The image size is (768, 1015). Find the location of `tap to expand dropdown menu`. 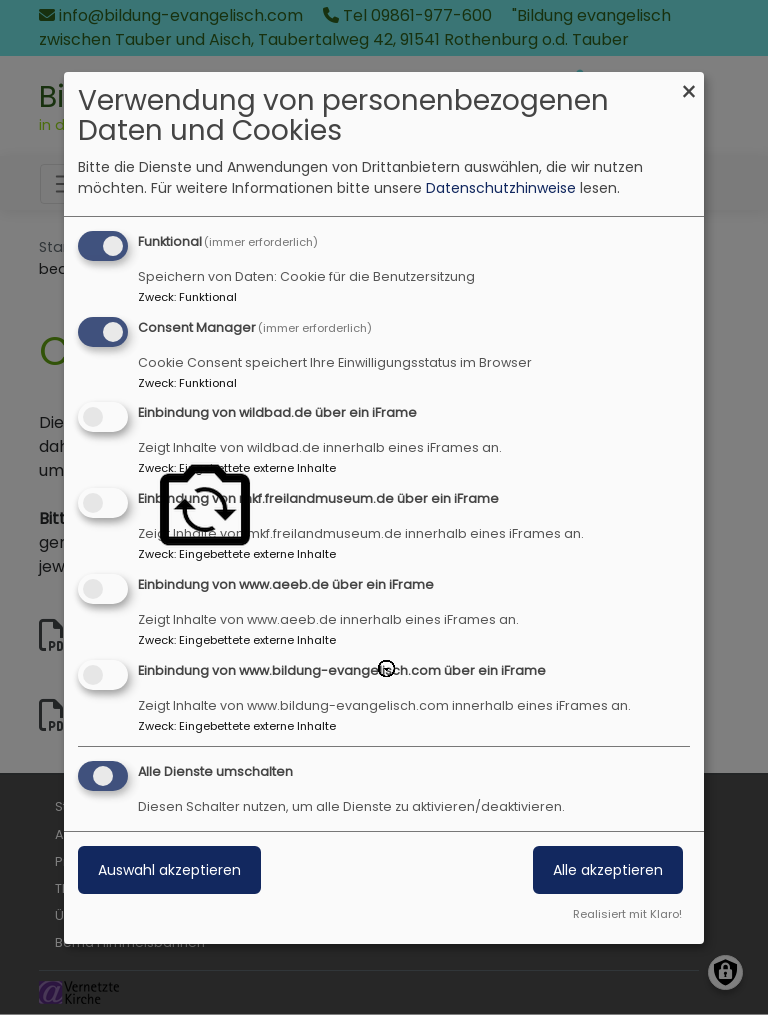

tap to expand dropdown menu is located at coordinates (386, 668).